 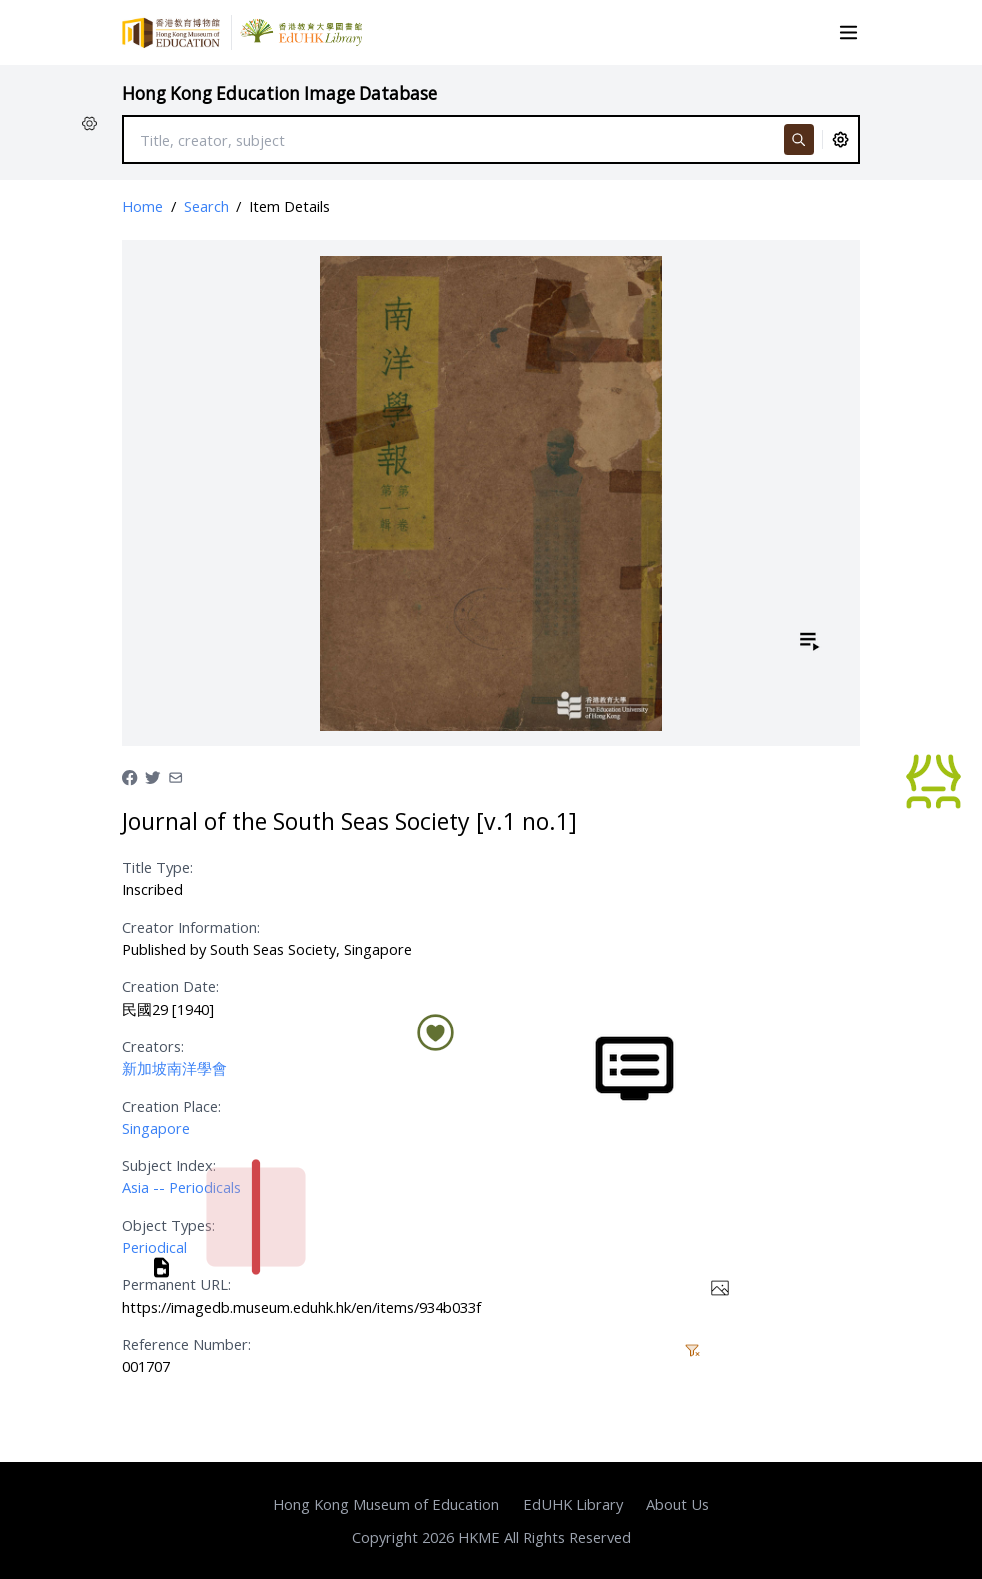 I want to click on open a video file, so click(x=161, y=1267).